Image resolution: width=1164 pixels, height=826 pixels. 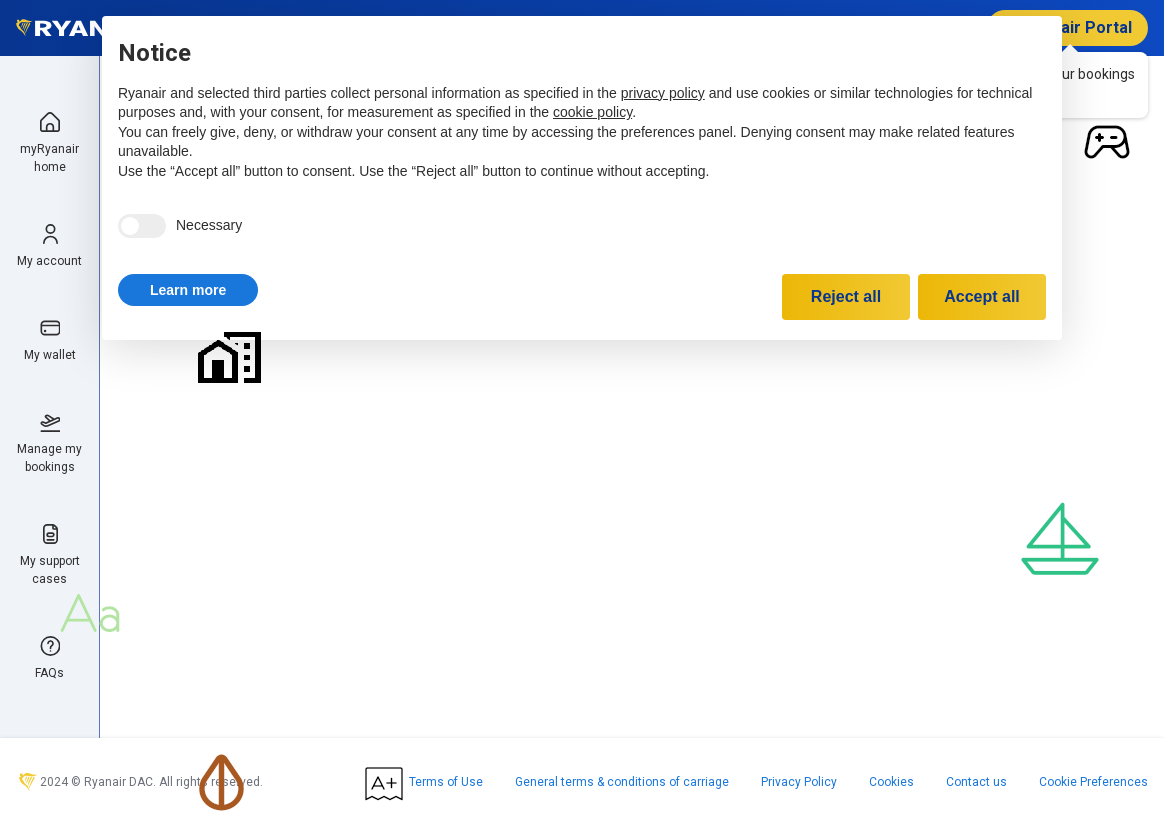 I want to click on access games or gaming features, so click(x=1107, y=142).